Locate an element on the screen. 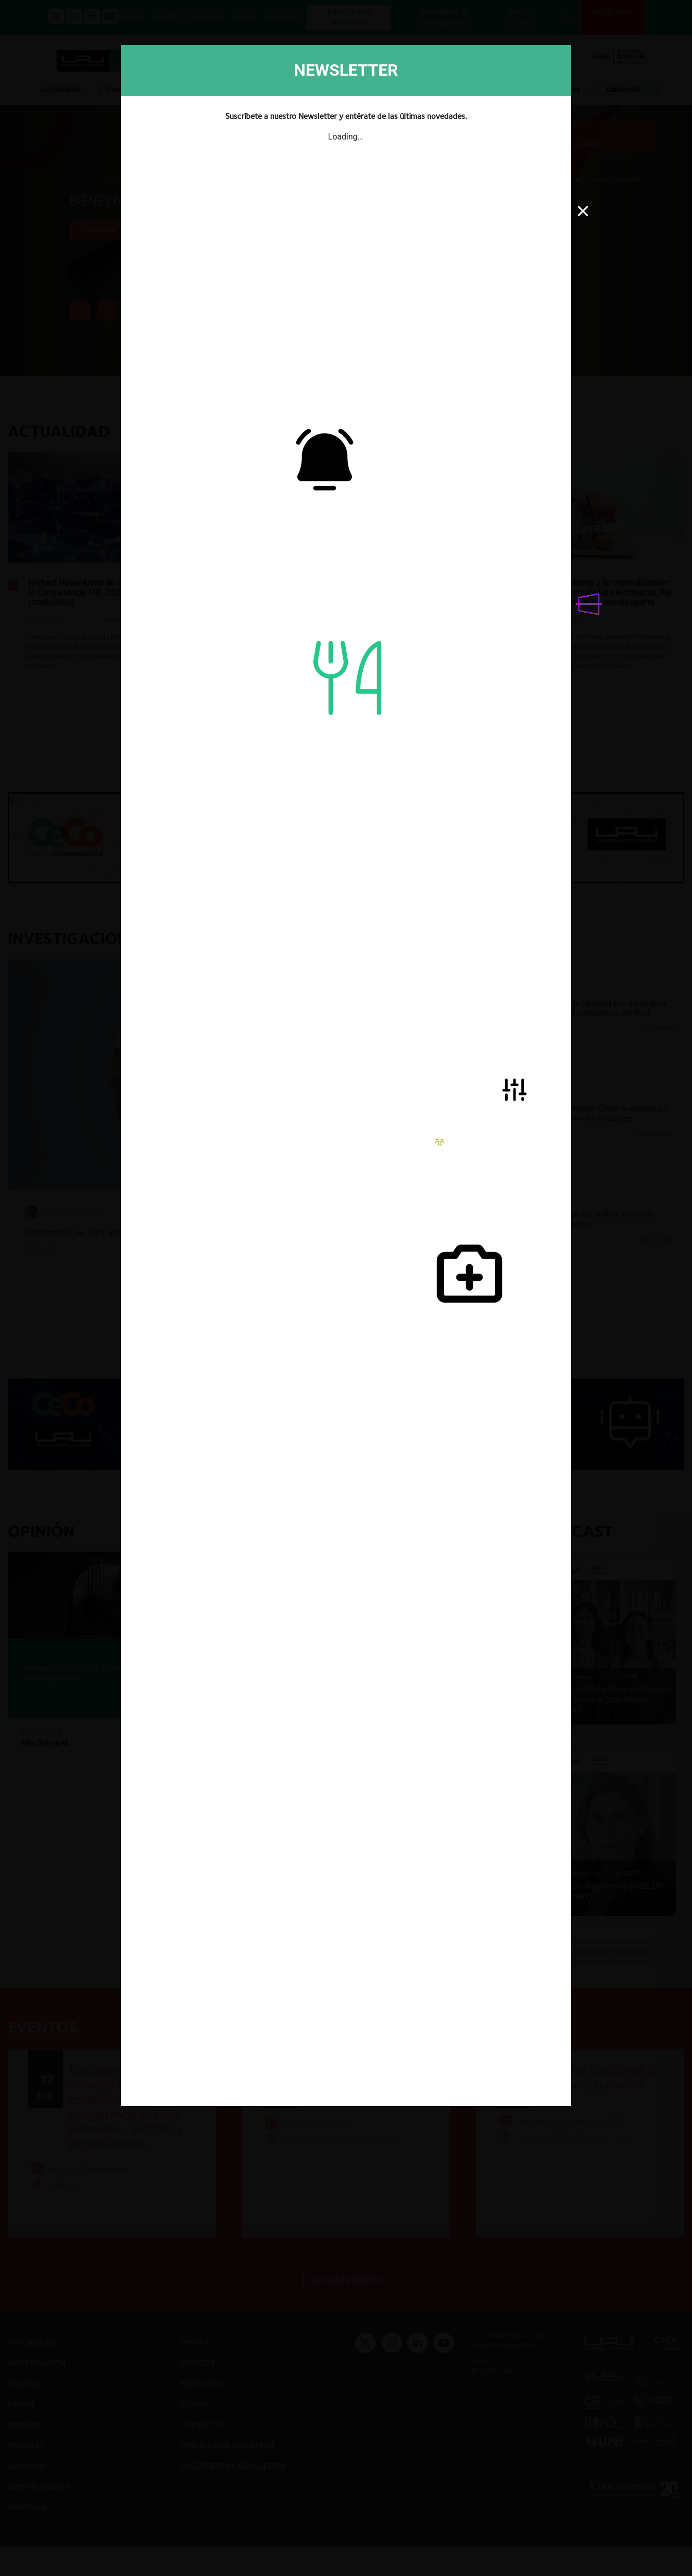 The width and height of the screenshot is (692, 2576). indicates active notifications or alerts is located at coordinates (325, 461).